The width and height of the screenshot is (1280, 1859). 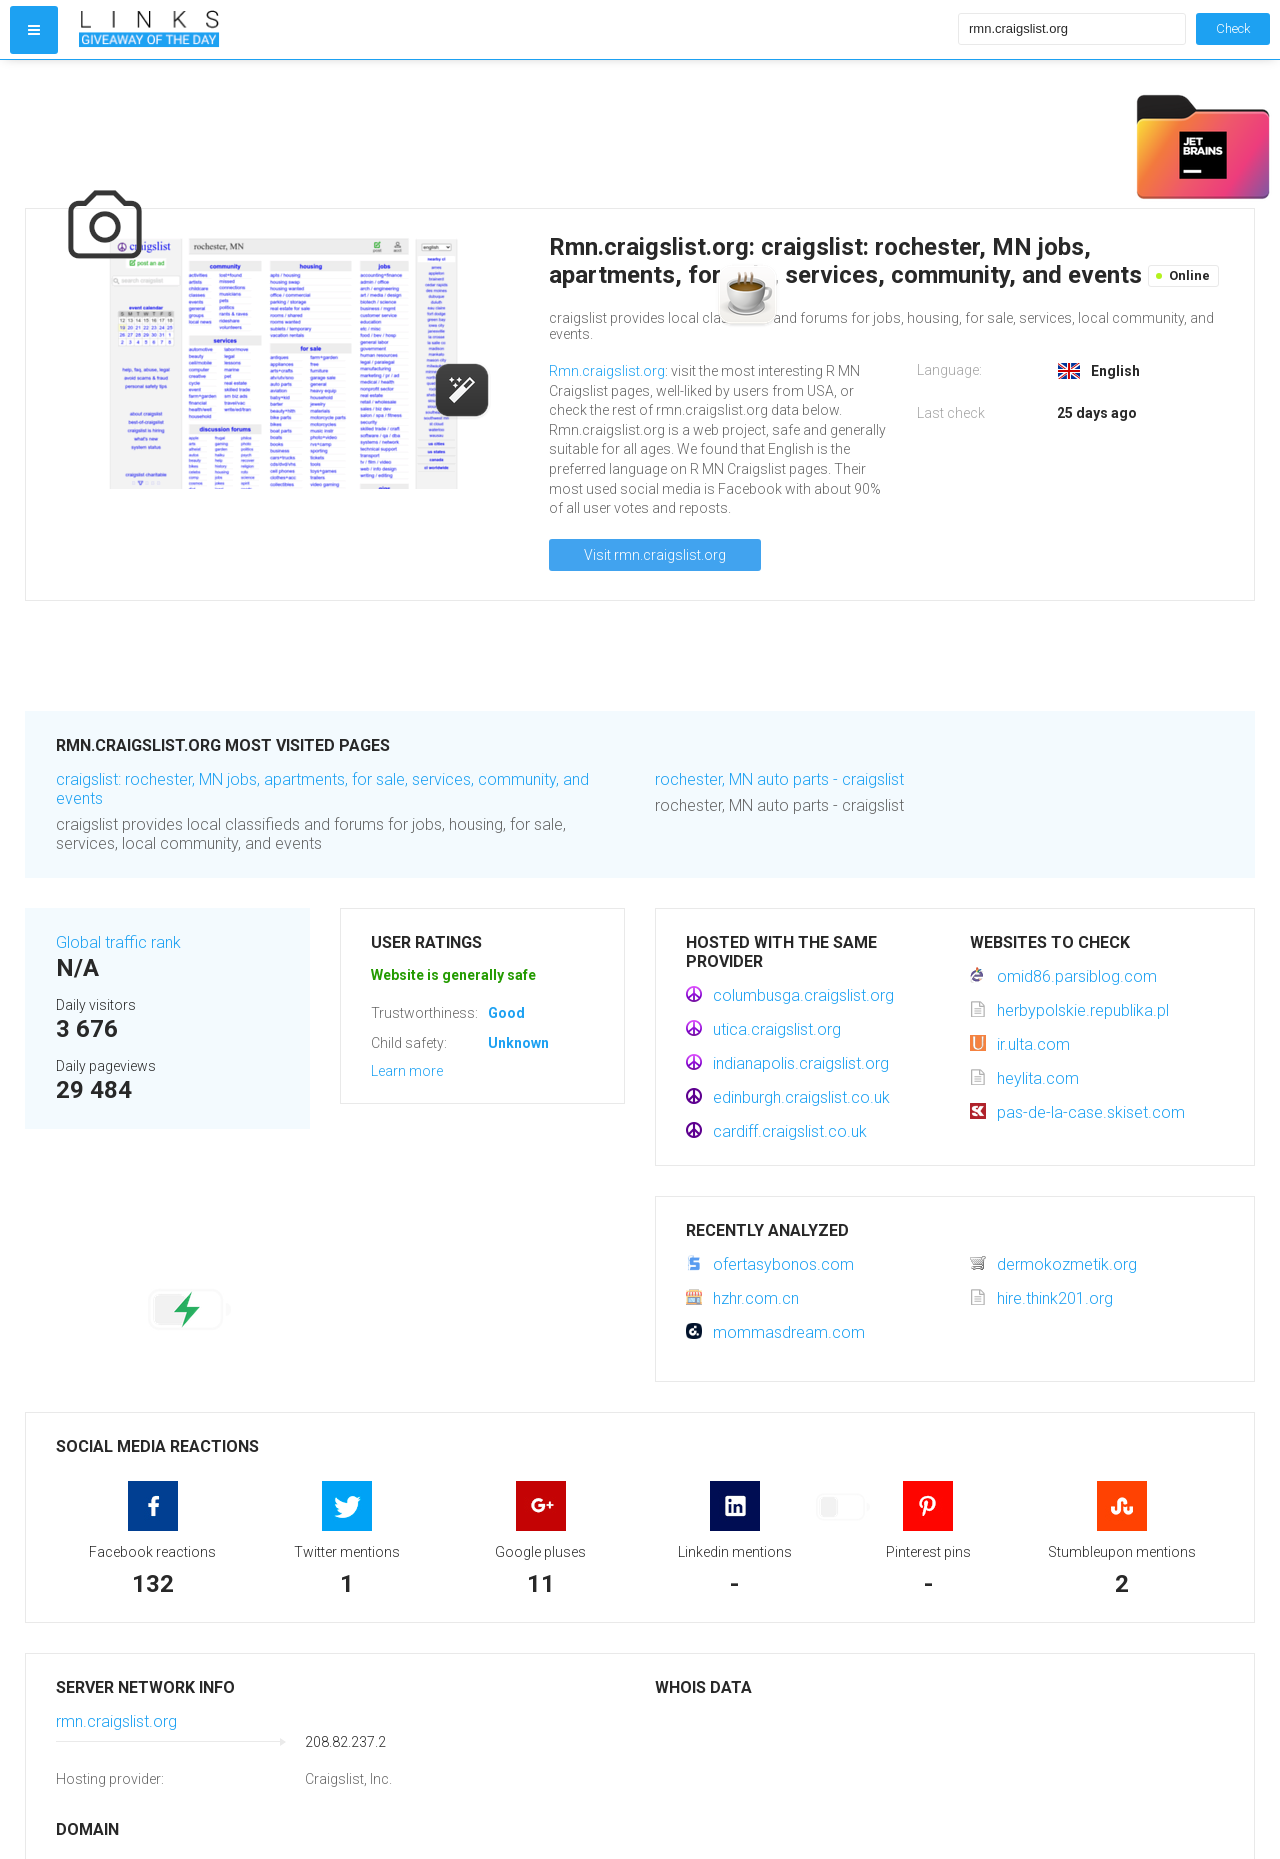 What do you see at coordinates (189, 1309) in the screenshot?
I see `battery at 50% and currently charging` at bounding box center [189, 1309].